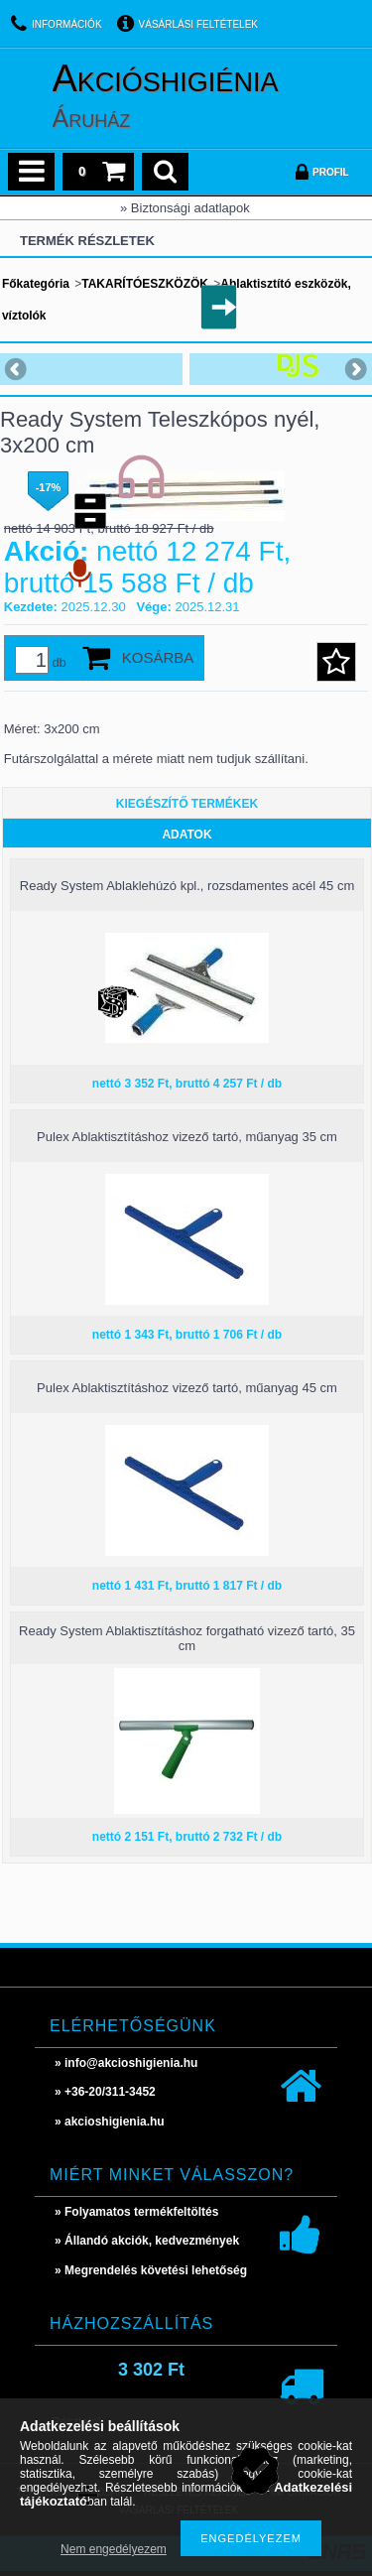  Describe the element at coordinates (90, 511) in the screenshot. I see `access archived files or documents` at that location.